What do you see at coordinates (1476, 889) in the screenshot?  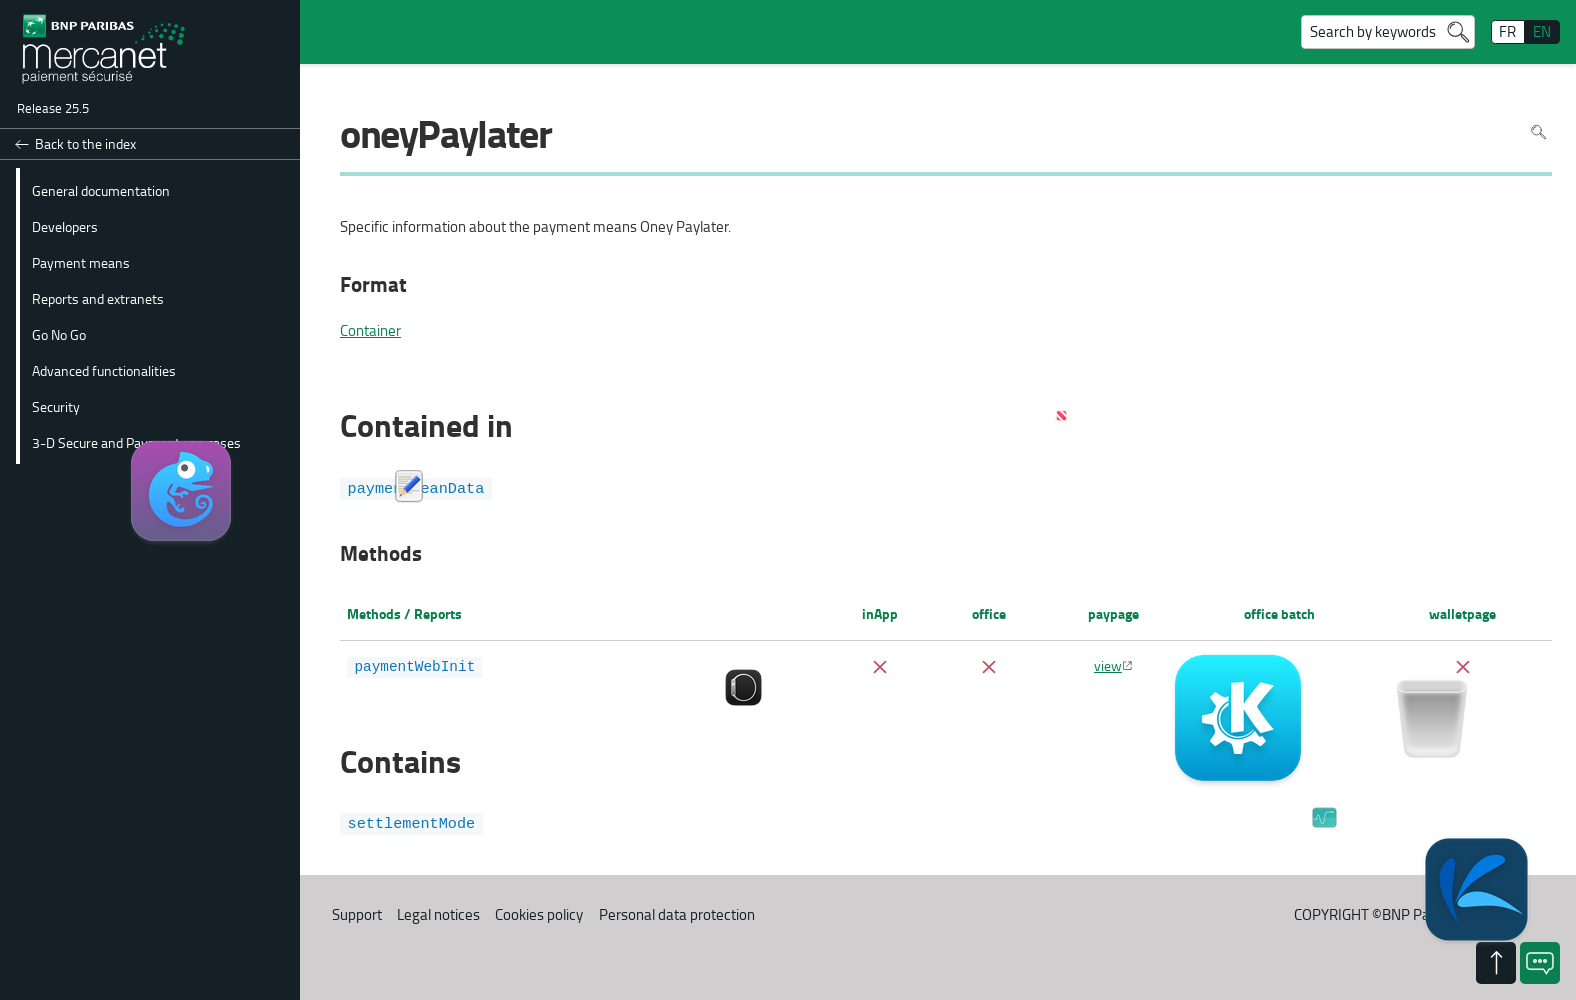 I see `launch the KaOS linux distribution app` at bounding box center [1476, 889].